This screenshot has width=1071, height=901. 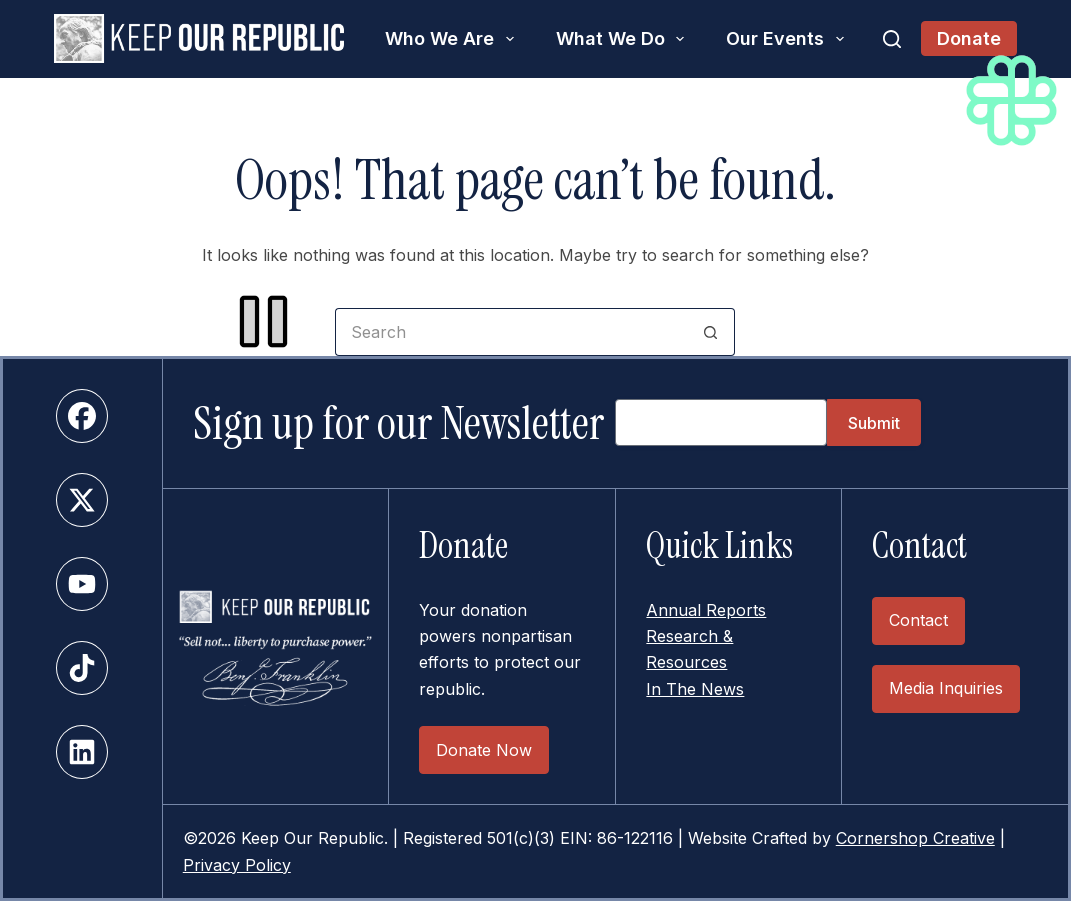 I want to click on pause media playback, so click(x=263, y=321).